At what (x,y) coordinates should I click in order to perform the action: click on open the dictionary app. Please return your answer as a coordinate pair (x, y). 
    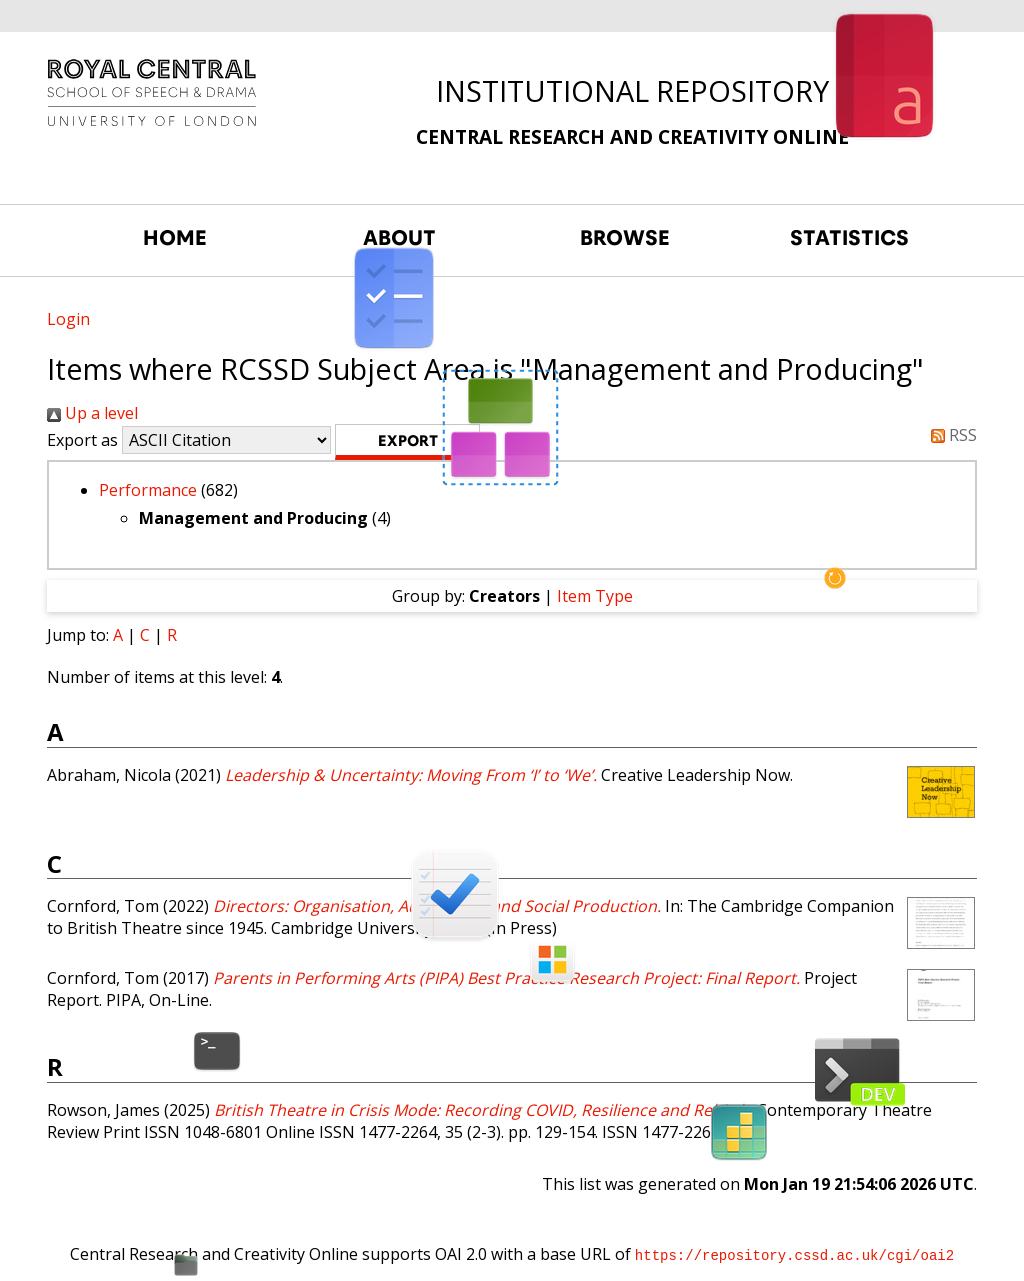
    Looking at the image, I should click on (884, 75).